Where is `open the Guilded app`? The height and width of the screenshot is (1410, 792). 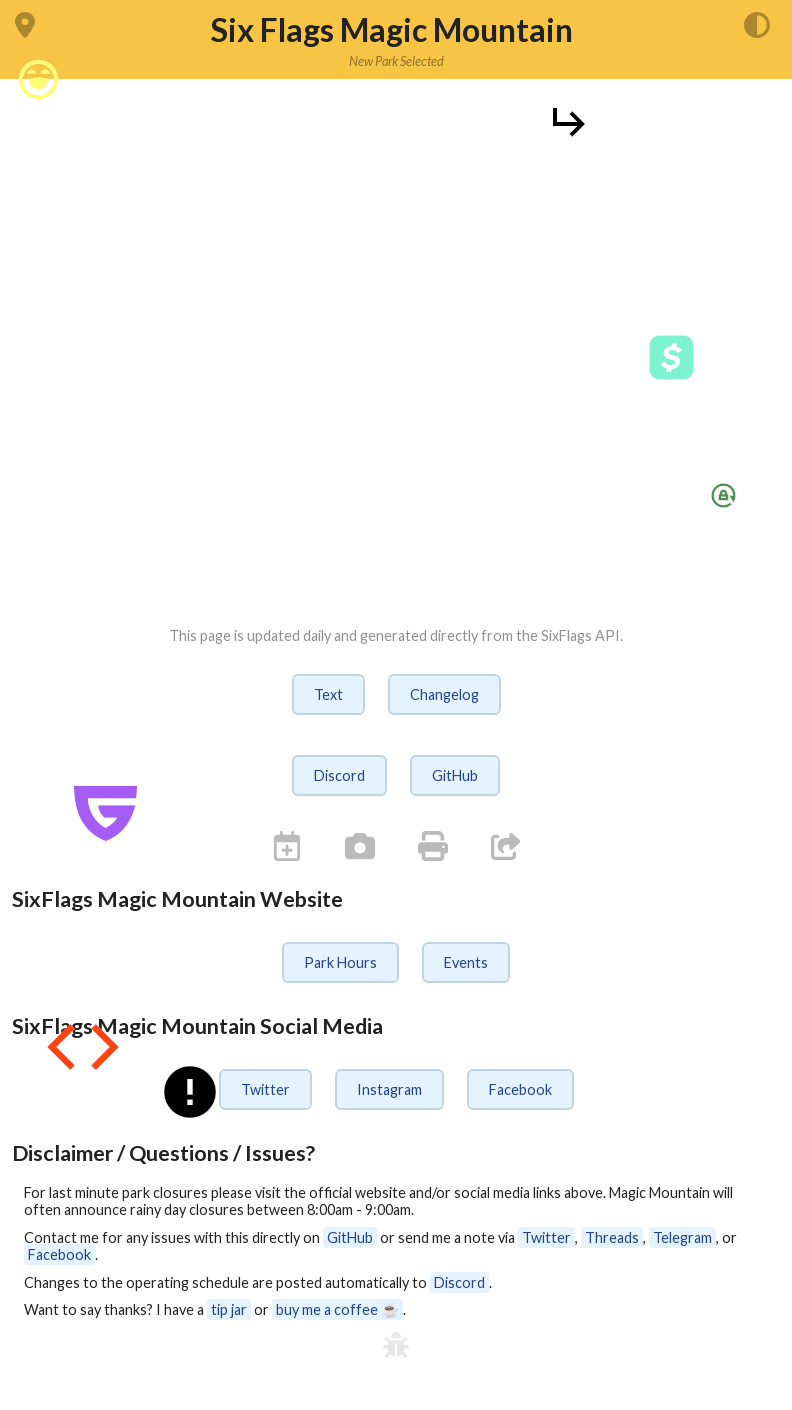
open the Guilded app is located at coordinates (105, 813).